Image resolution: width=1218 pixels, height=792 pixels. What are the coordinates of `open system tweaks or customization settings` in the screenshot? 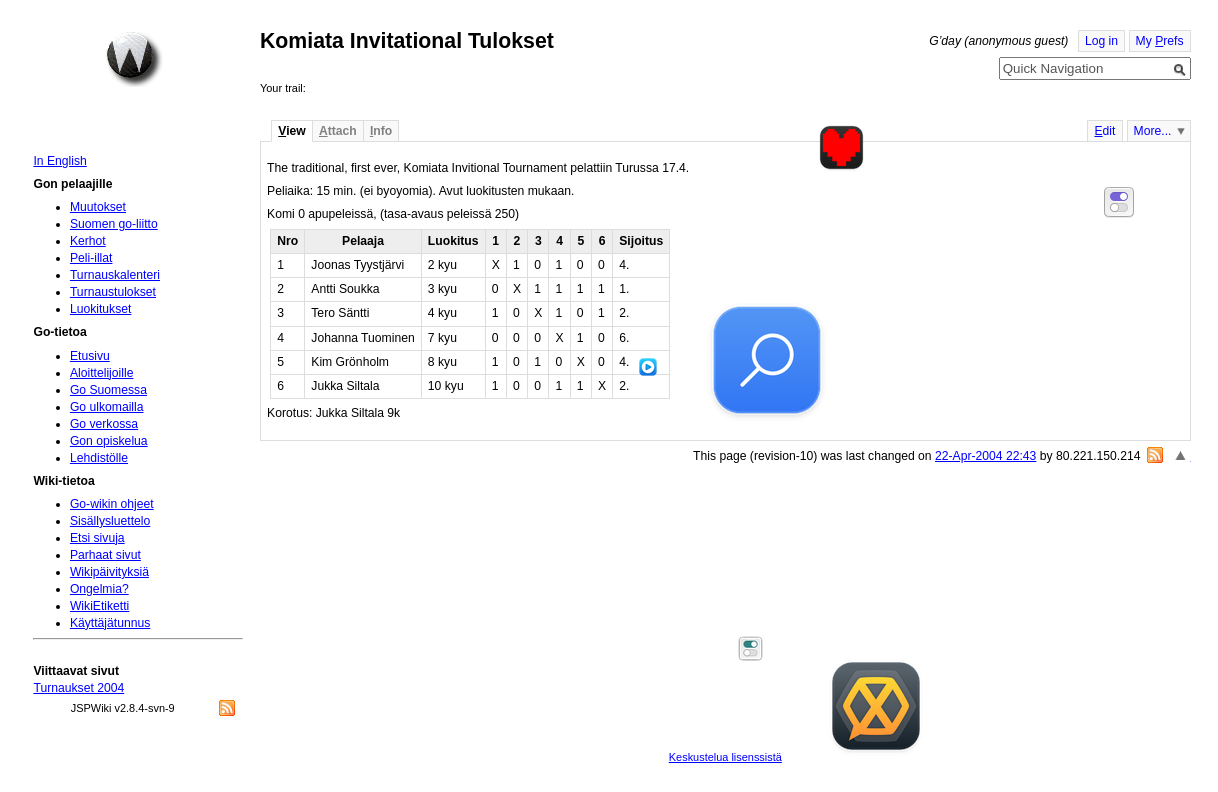 It's located at (1119, 202).